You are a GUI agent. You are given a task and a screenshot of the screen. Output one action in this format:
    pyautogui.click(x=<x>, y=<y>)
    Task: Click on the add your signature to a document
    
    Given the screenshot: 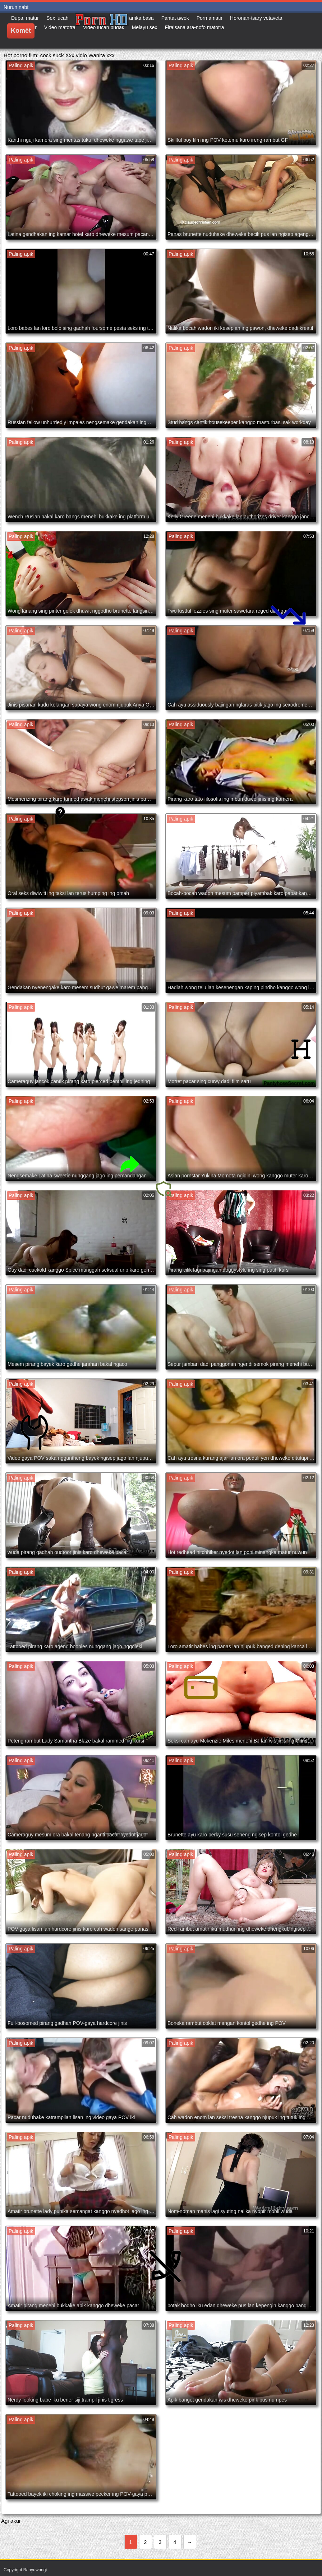 What is the action you would take?
    pyautogui.click(x=180, y=2335)
    